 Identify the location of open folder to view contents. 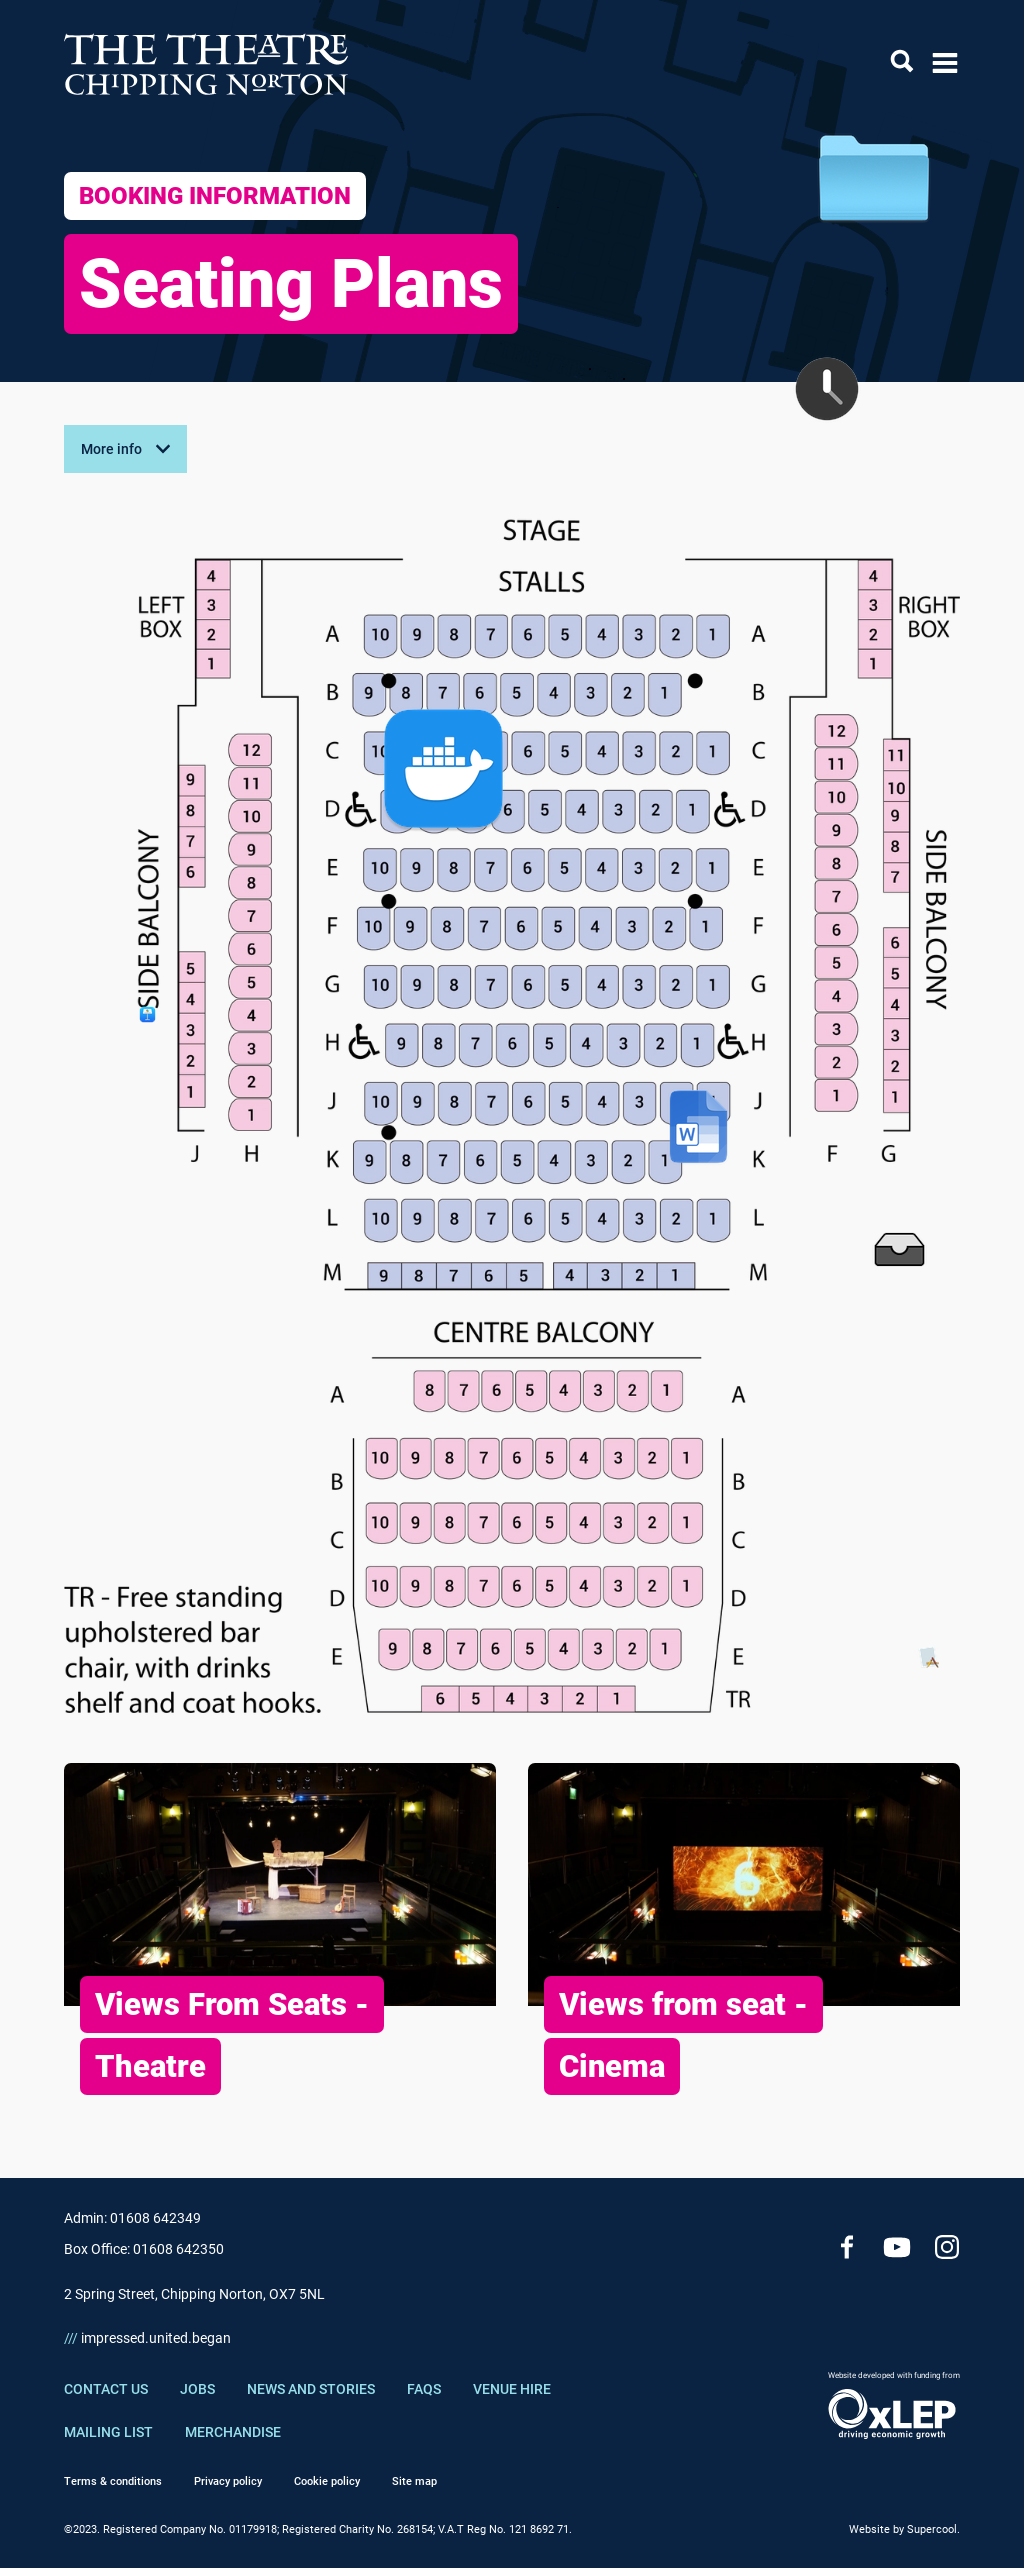
(874, 178).